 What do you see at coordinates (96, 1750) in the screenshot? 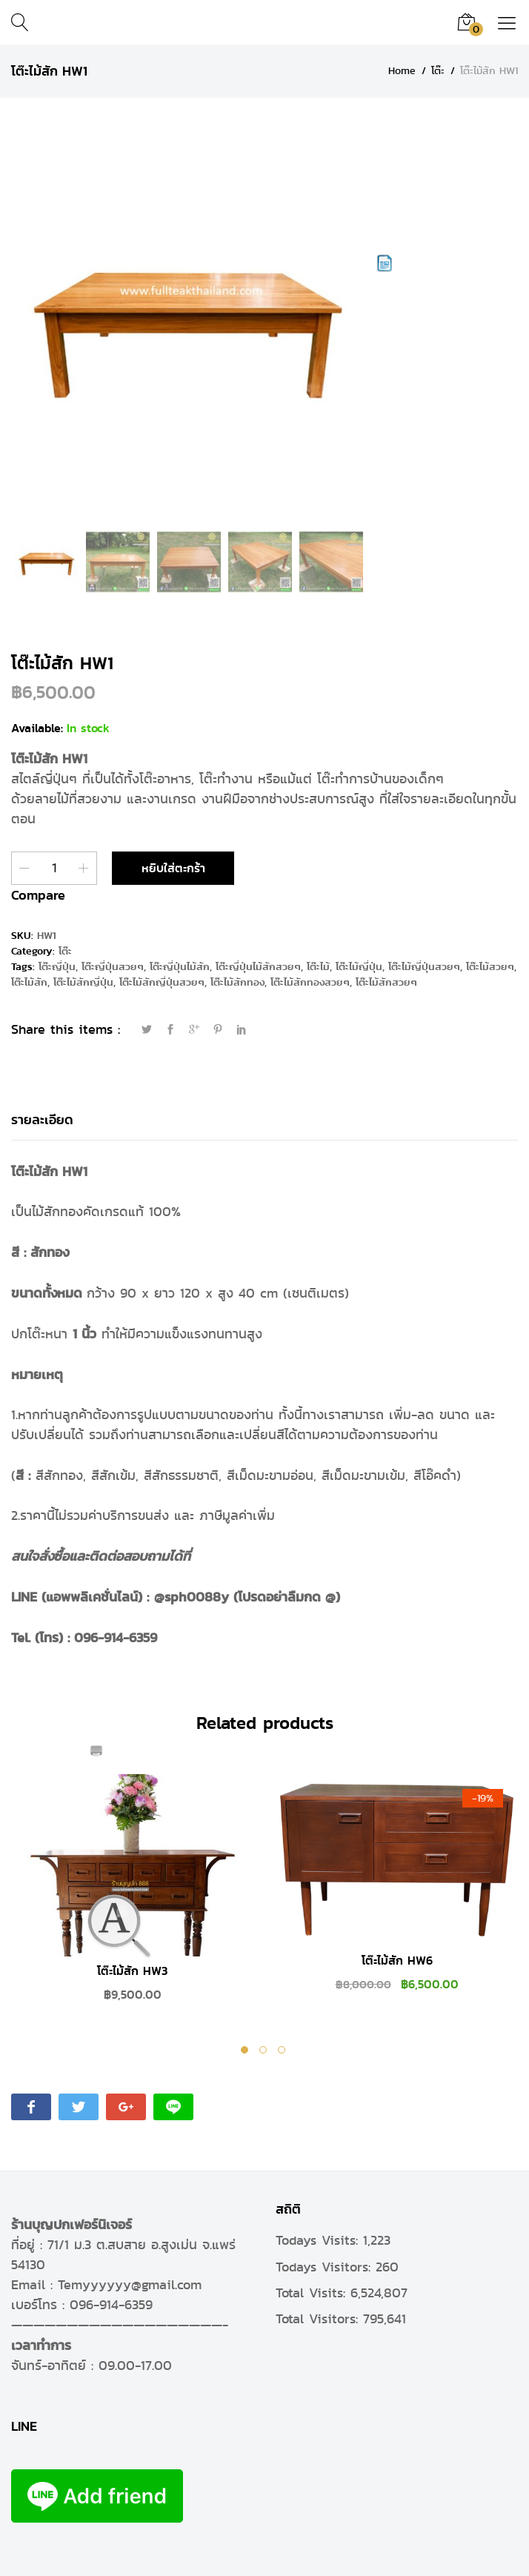
I see `access optical disc drive` at bounding box center [96, 1750].